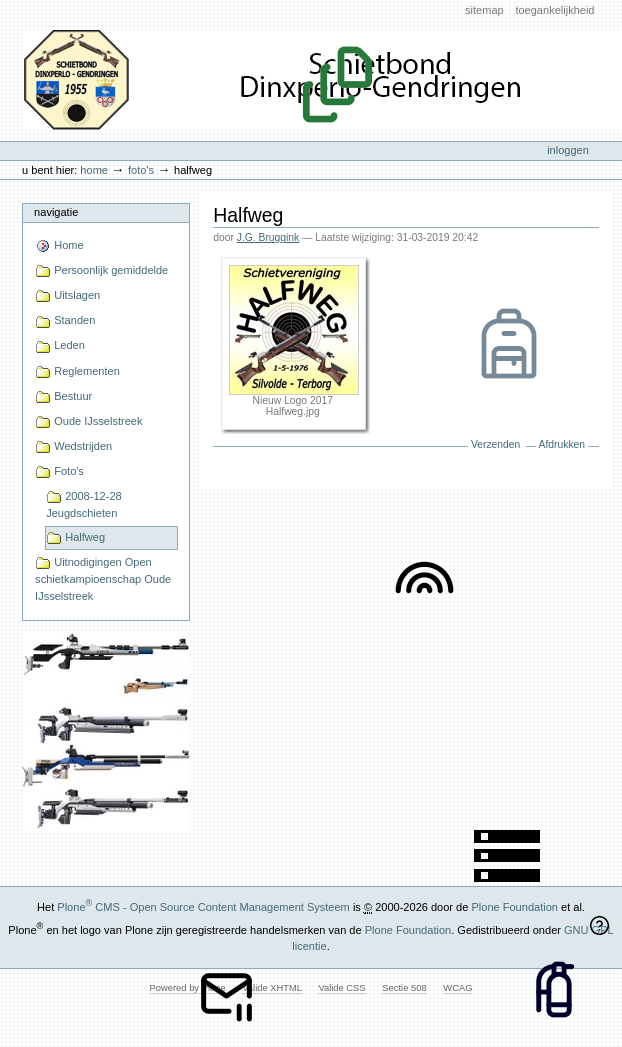 The width and height of the screenshot is (622, 1047). What do you see at coordinates (424, 577) in the screenshot?
I see `indicates pride or LGBTQ+ related content` at bounding box center [424, 577].